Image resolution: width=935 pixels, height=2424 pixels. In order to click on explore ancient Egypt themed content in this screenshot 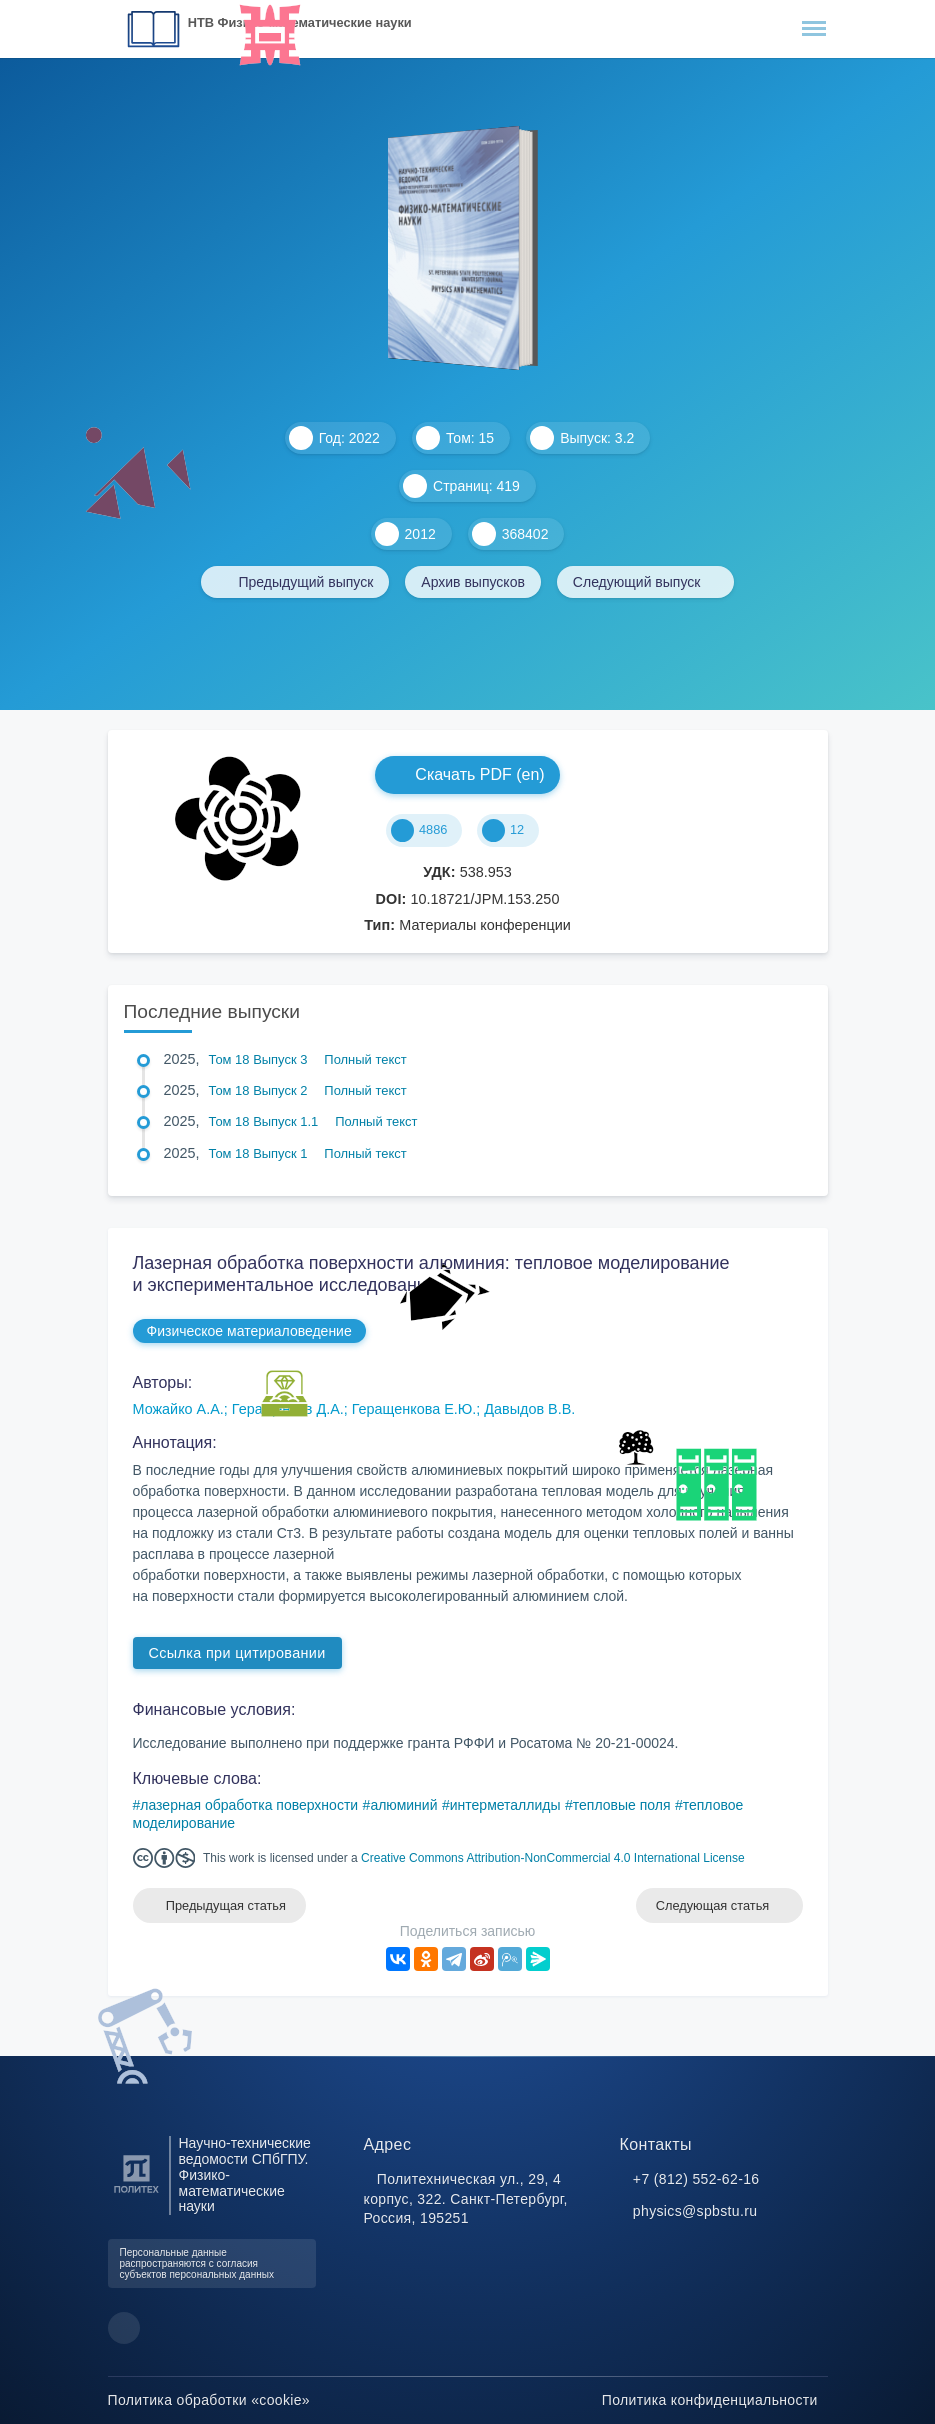, I will do `click(139, 479)`.